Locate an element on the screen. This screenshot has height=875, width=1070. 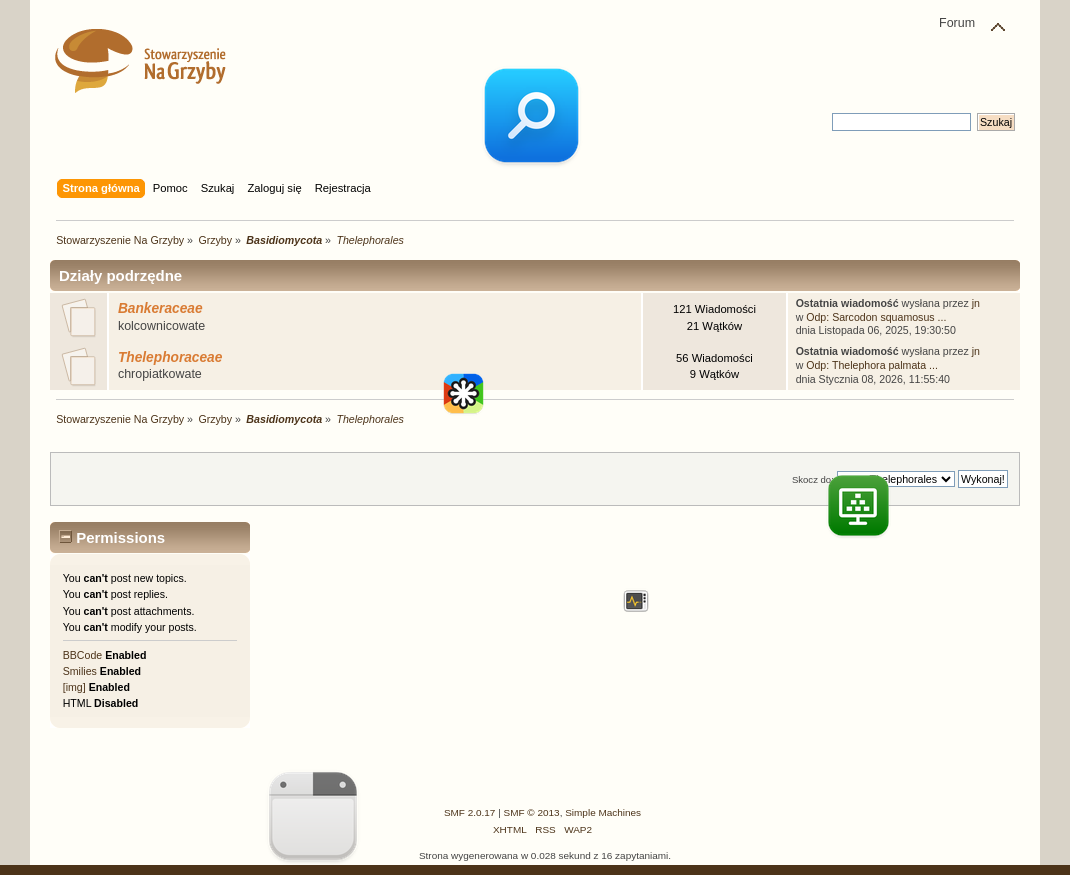
open Boxy SVG vector graphics editor is located at coordinates (463, 393).